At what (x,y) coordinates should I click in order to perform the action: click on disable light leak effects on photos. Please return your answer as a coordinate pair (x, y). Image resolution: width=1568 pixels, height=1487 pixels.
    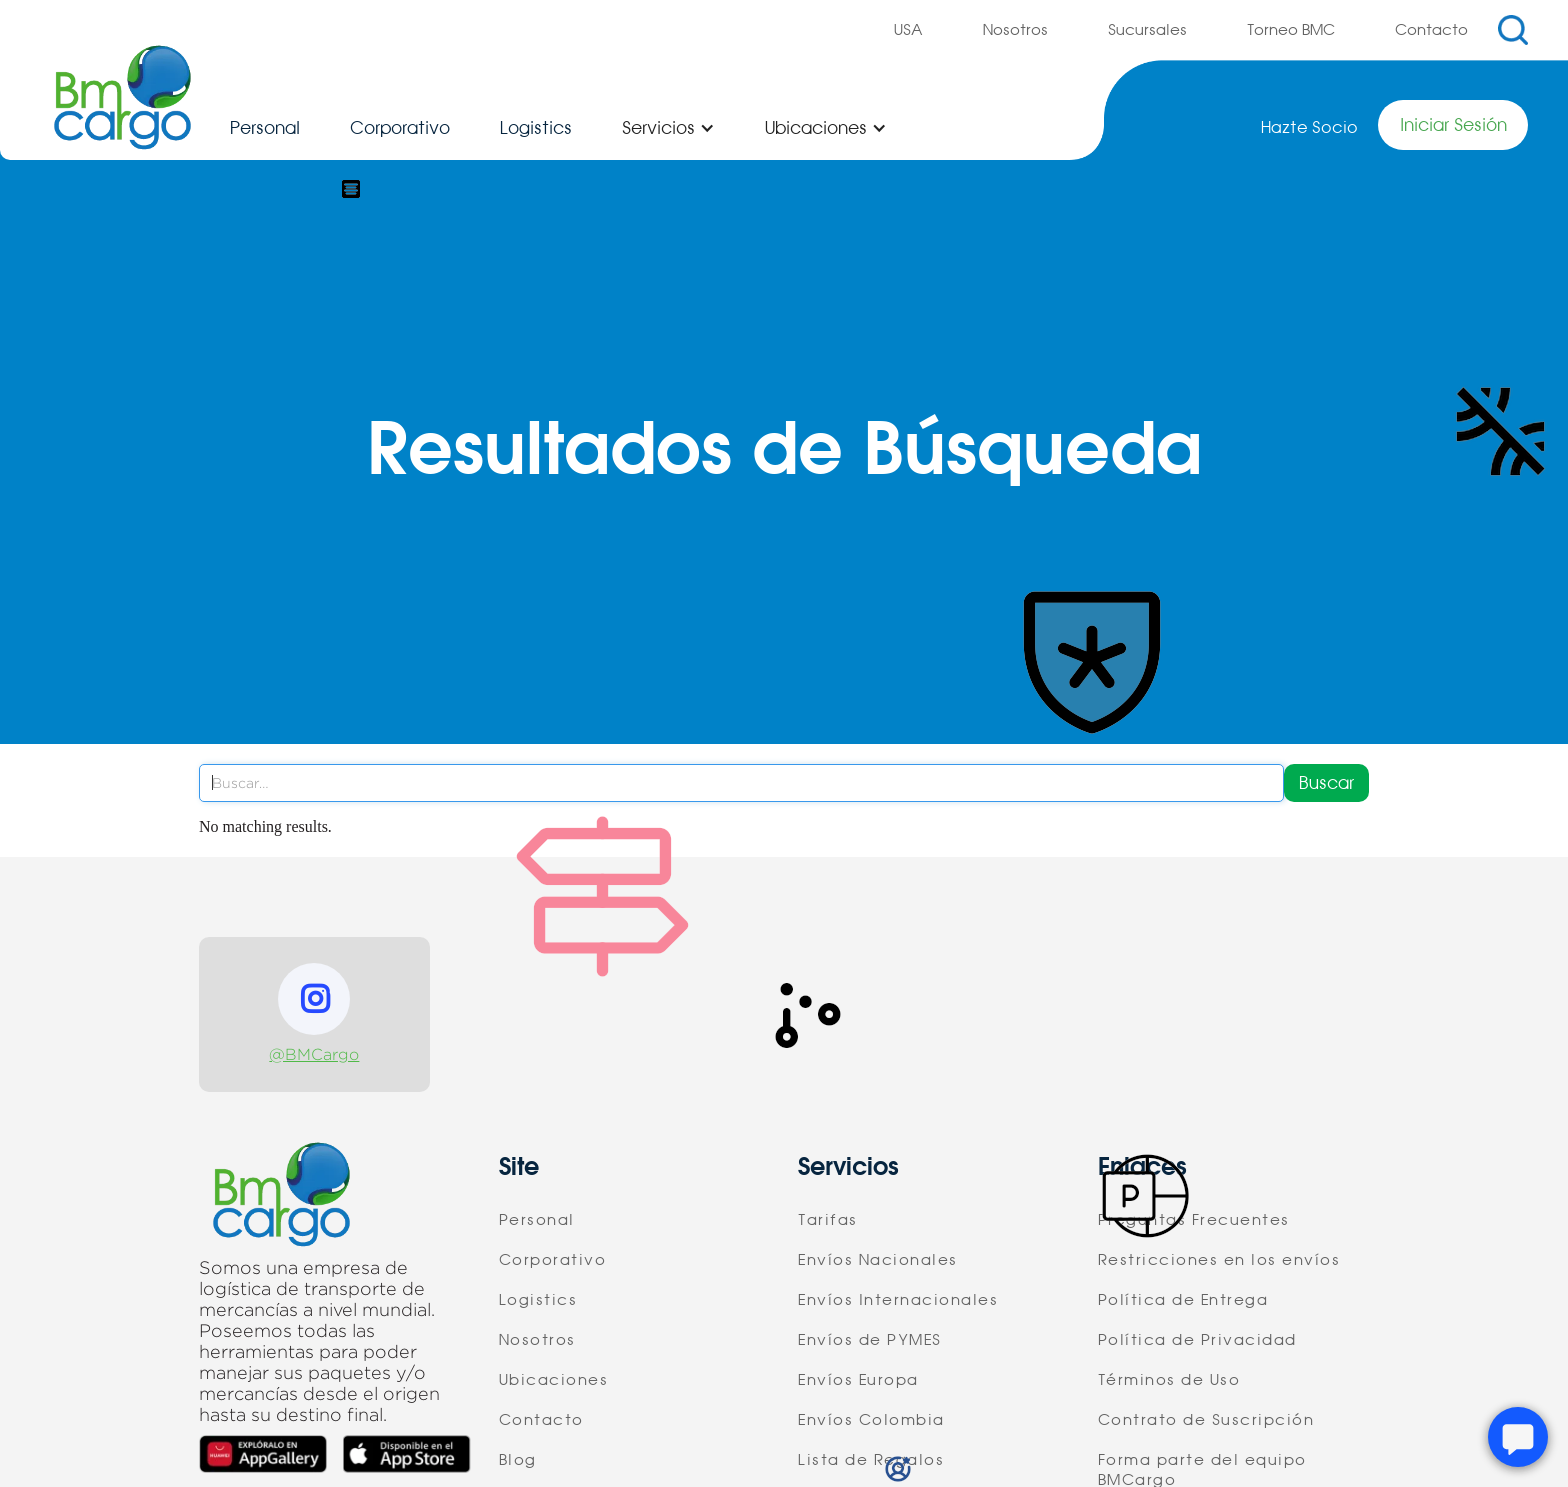
    Looking at the image, I should click on (1500, 431).